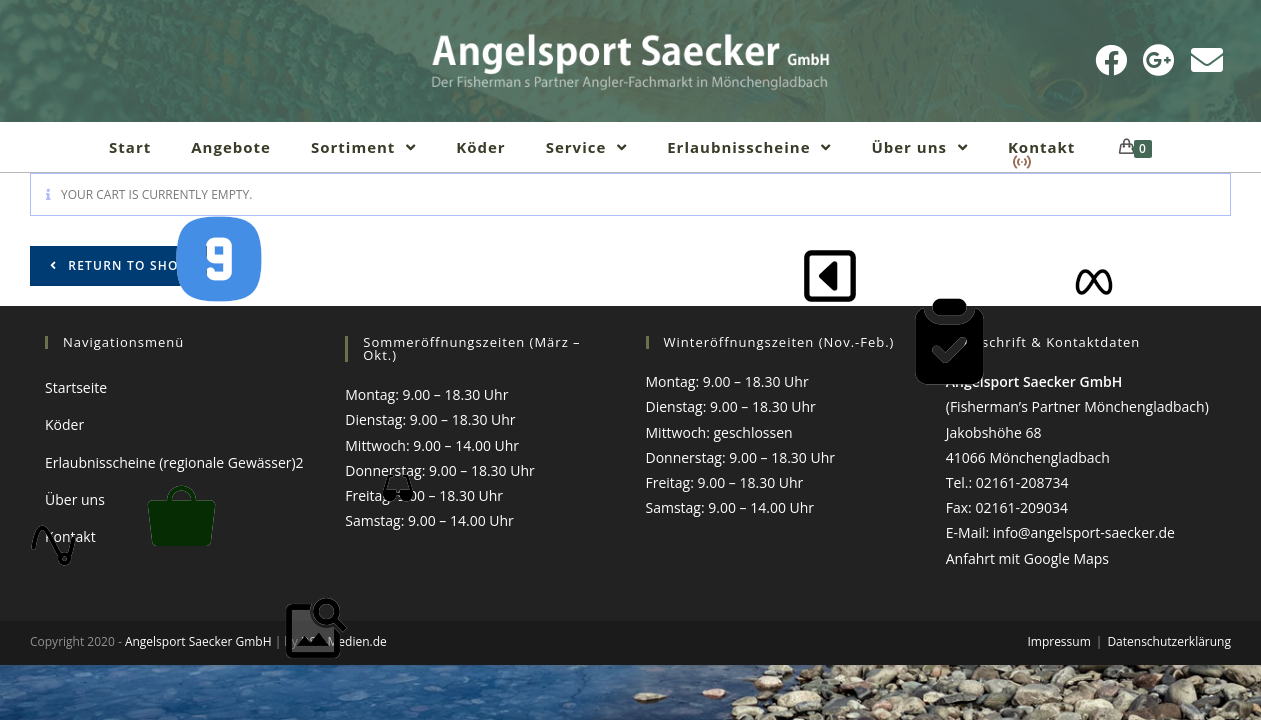 This screenshot has height=720, width=1261. Describe the element at coordinates (316, 628) in the screenshot. I see `search for images or photos` at that location.